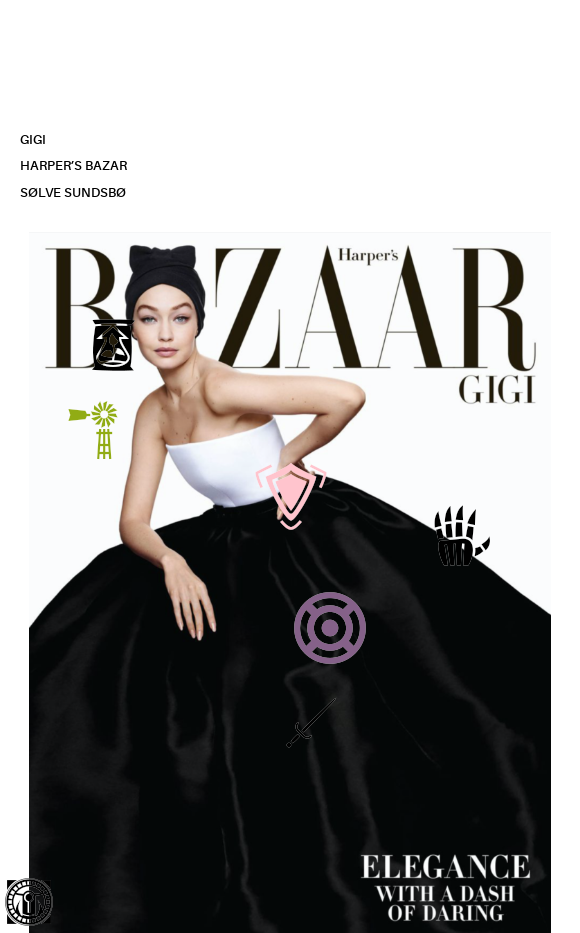 This screenshot has width=580, height=933. What do you see at coordinates (29, 902) in the screenshot?
I see `access game avatar or player profile` at bounding box center [29, 902].